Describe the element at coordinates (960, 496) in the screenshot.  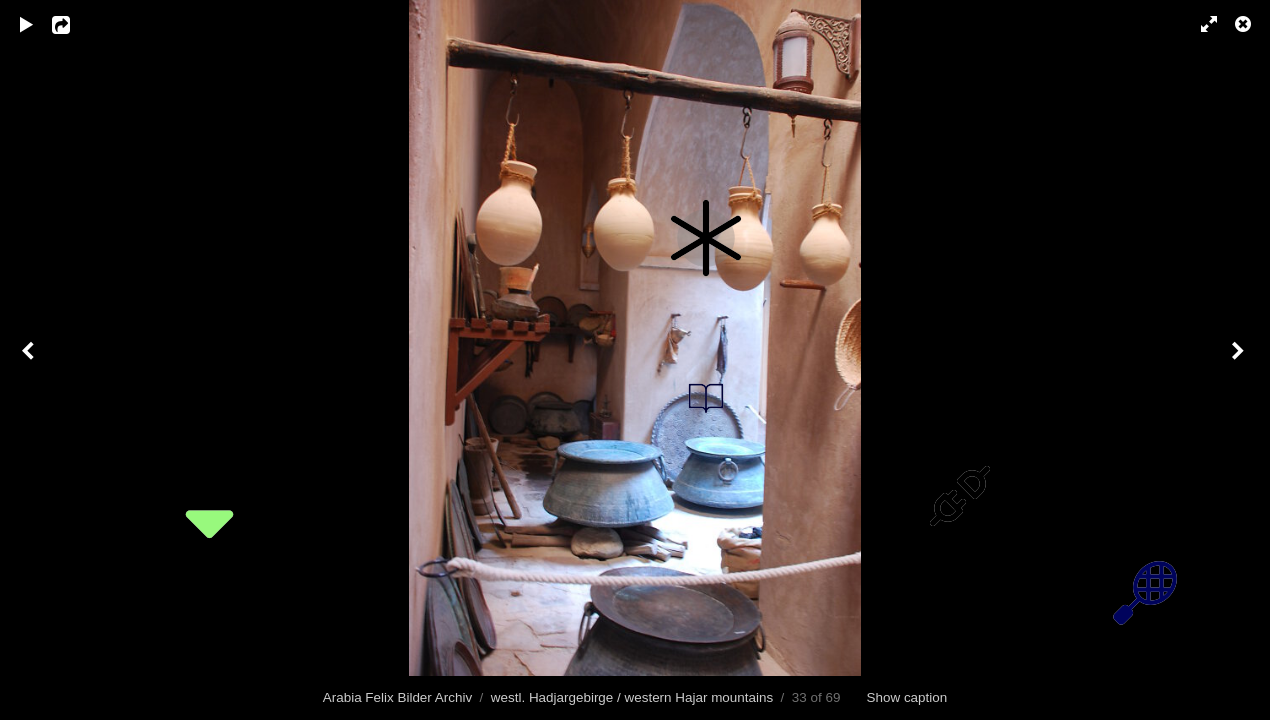
I see `indicates an active connection established` at that location.